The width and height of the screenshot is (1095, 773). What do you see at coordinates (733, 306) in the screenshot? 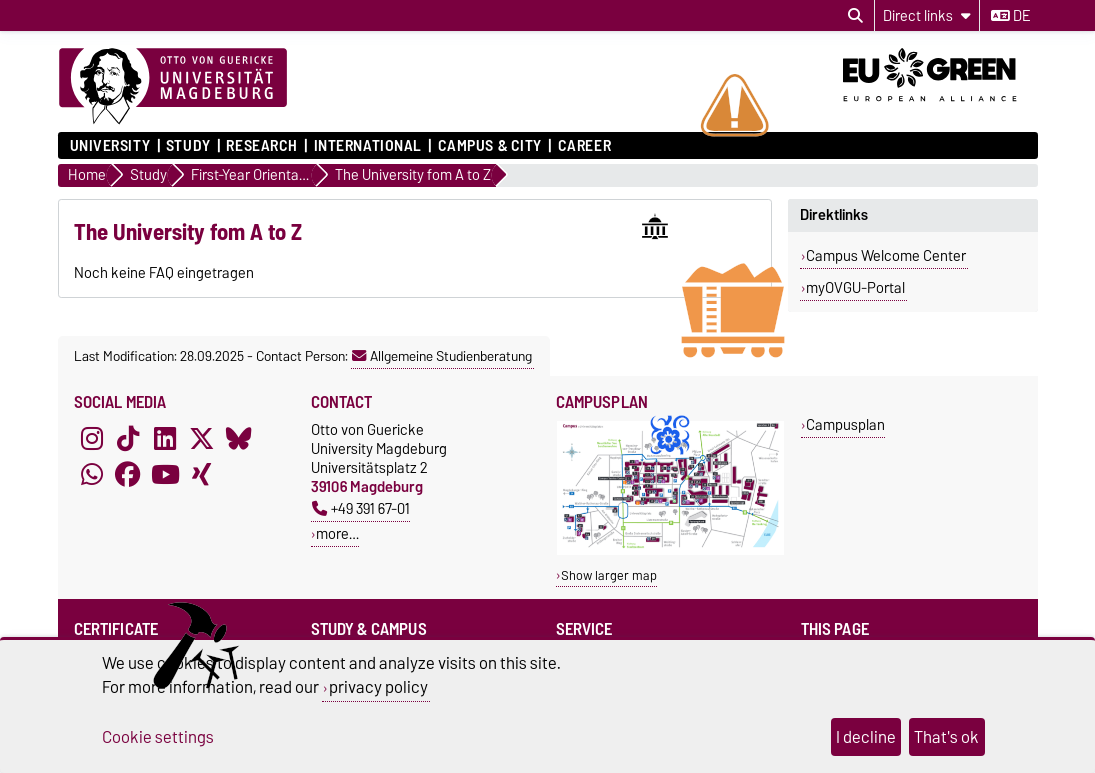
I see `indicates coal or mining resources in inventory` at bounding box center [733, 306].